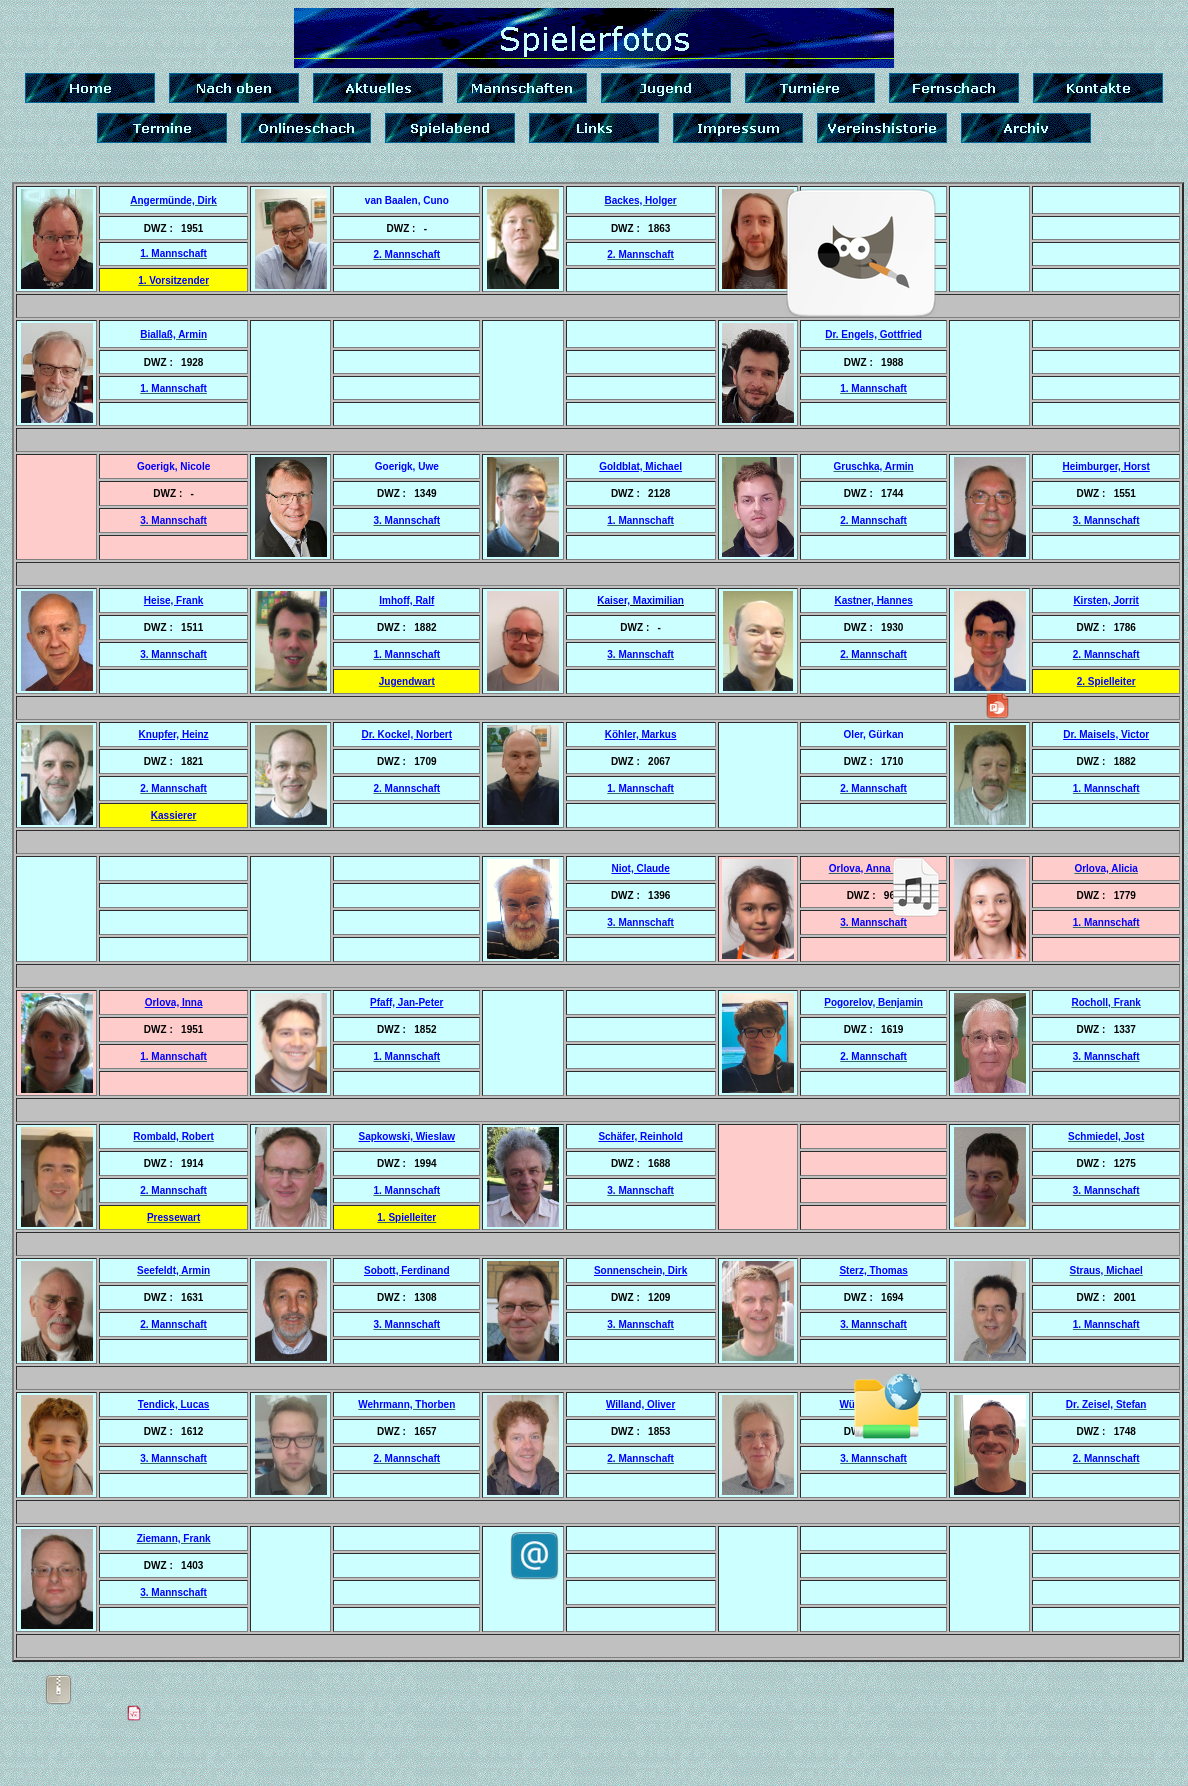  I want to click on access network or shared folder, so click(886, 1406).